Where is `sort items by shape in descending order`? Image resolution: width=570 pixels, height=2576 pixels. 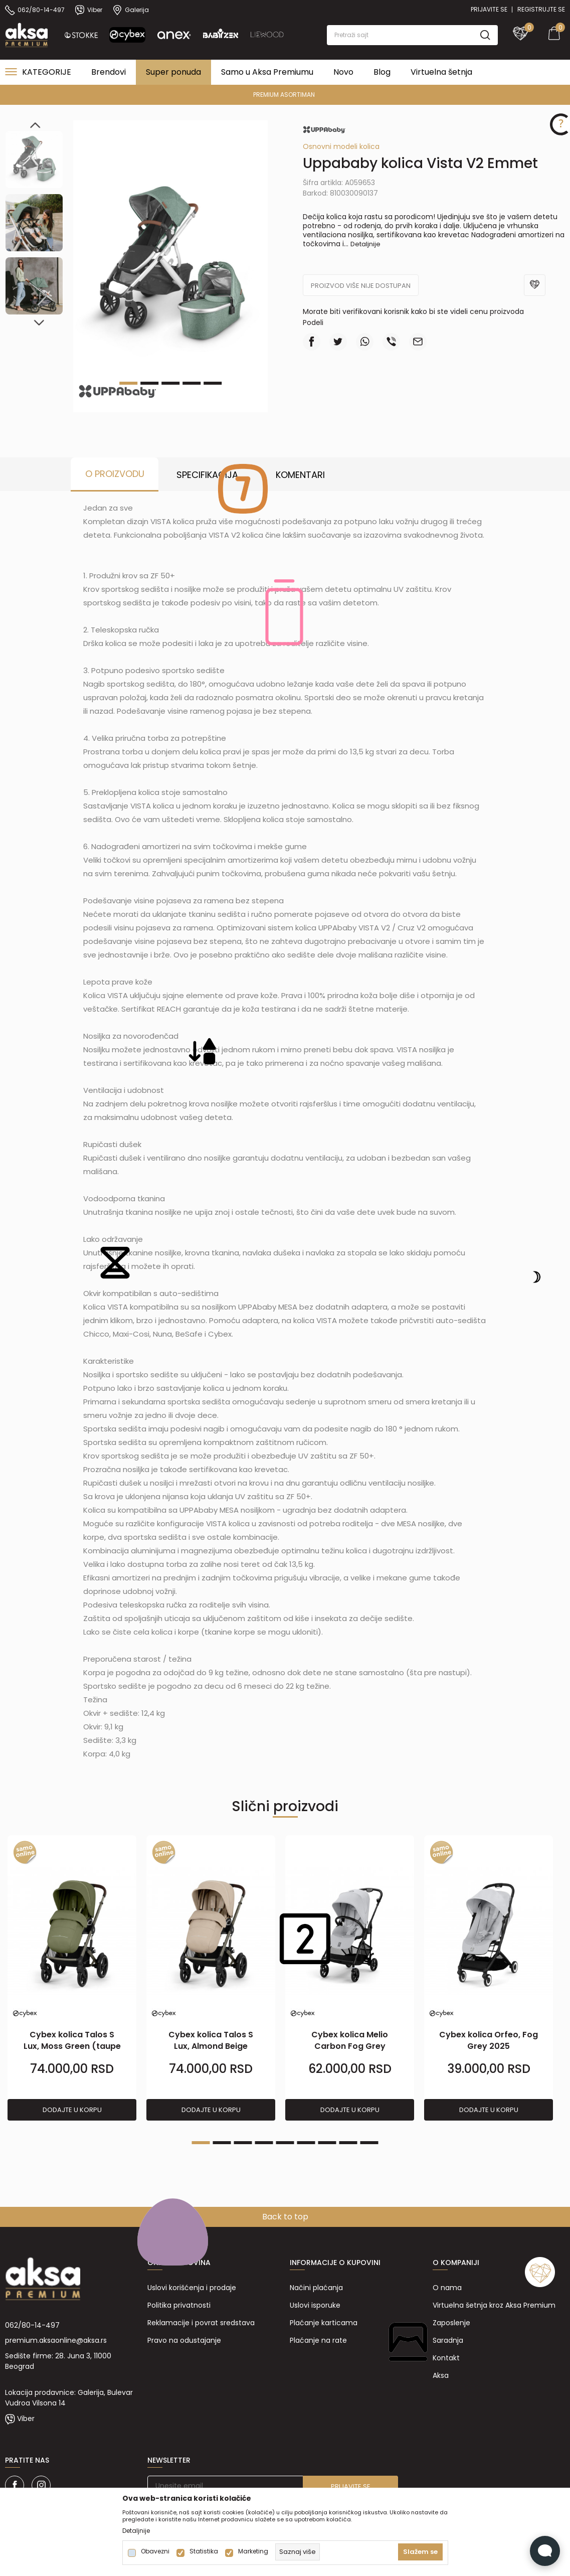 sort items by shape in descending order is located at coordinates (202, 1051).